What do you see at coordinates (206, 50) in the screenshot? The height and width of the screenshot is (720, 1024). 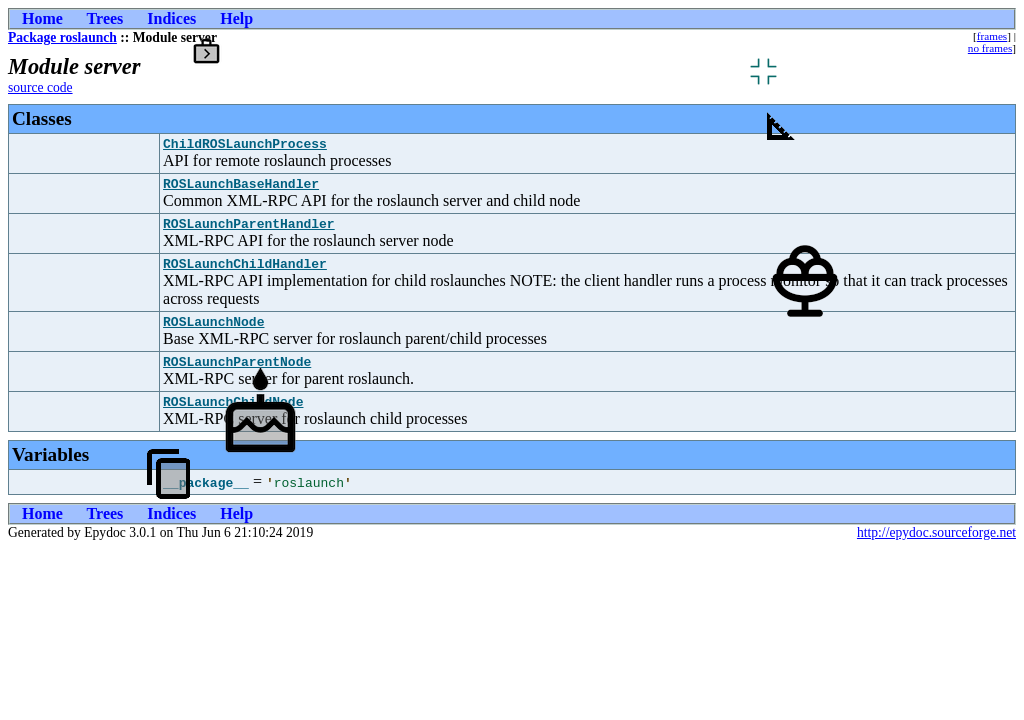 I see `schedule task for next week` at bounding box center [206, 50].